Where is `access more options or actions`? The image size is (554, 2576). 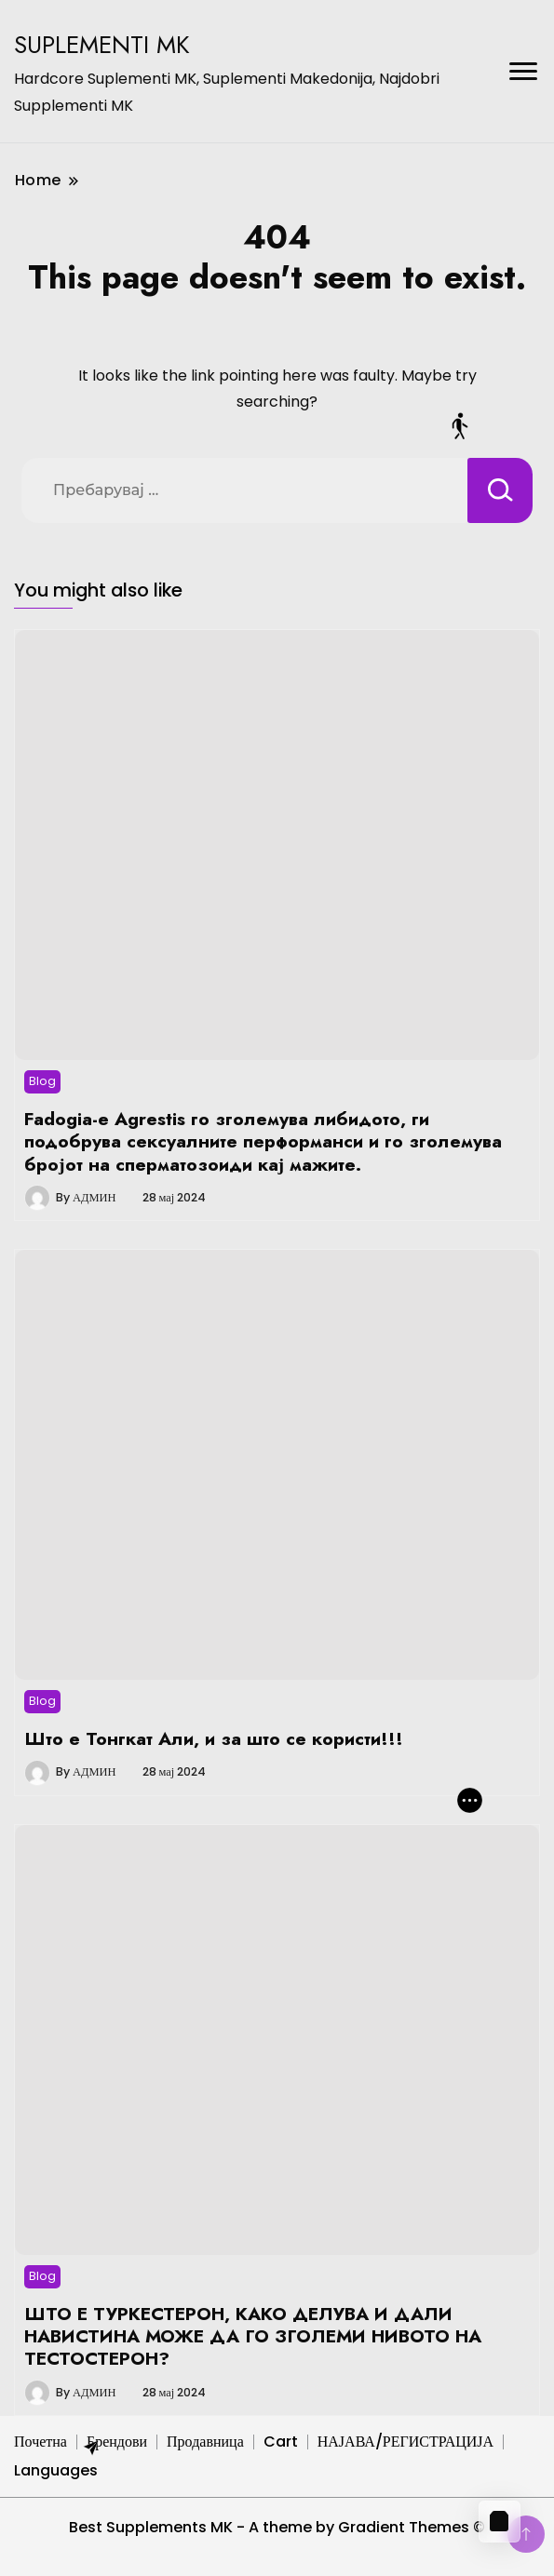
access more options or actions is located at coordinates (469, 1800).